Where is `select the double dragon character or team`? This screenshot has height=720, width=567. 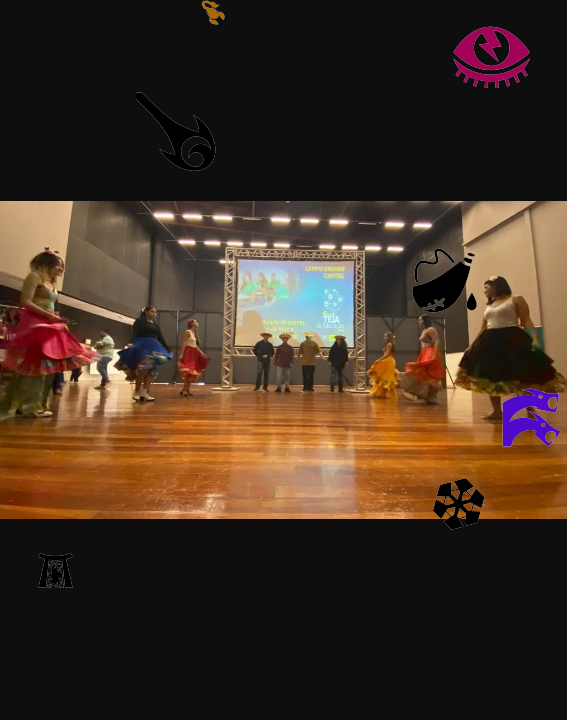
select the double dragon character or team is located at coordinates (531, 417).